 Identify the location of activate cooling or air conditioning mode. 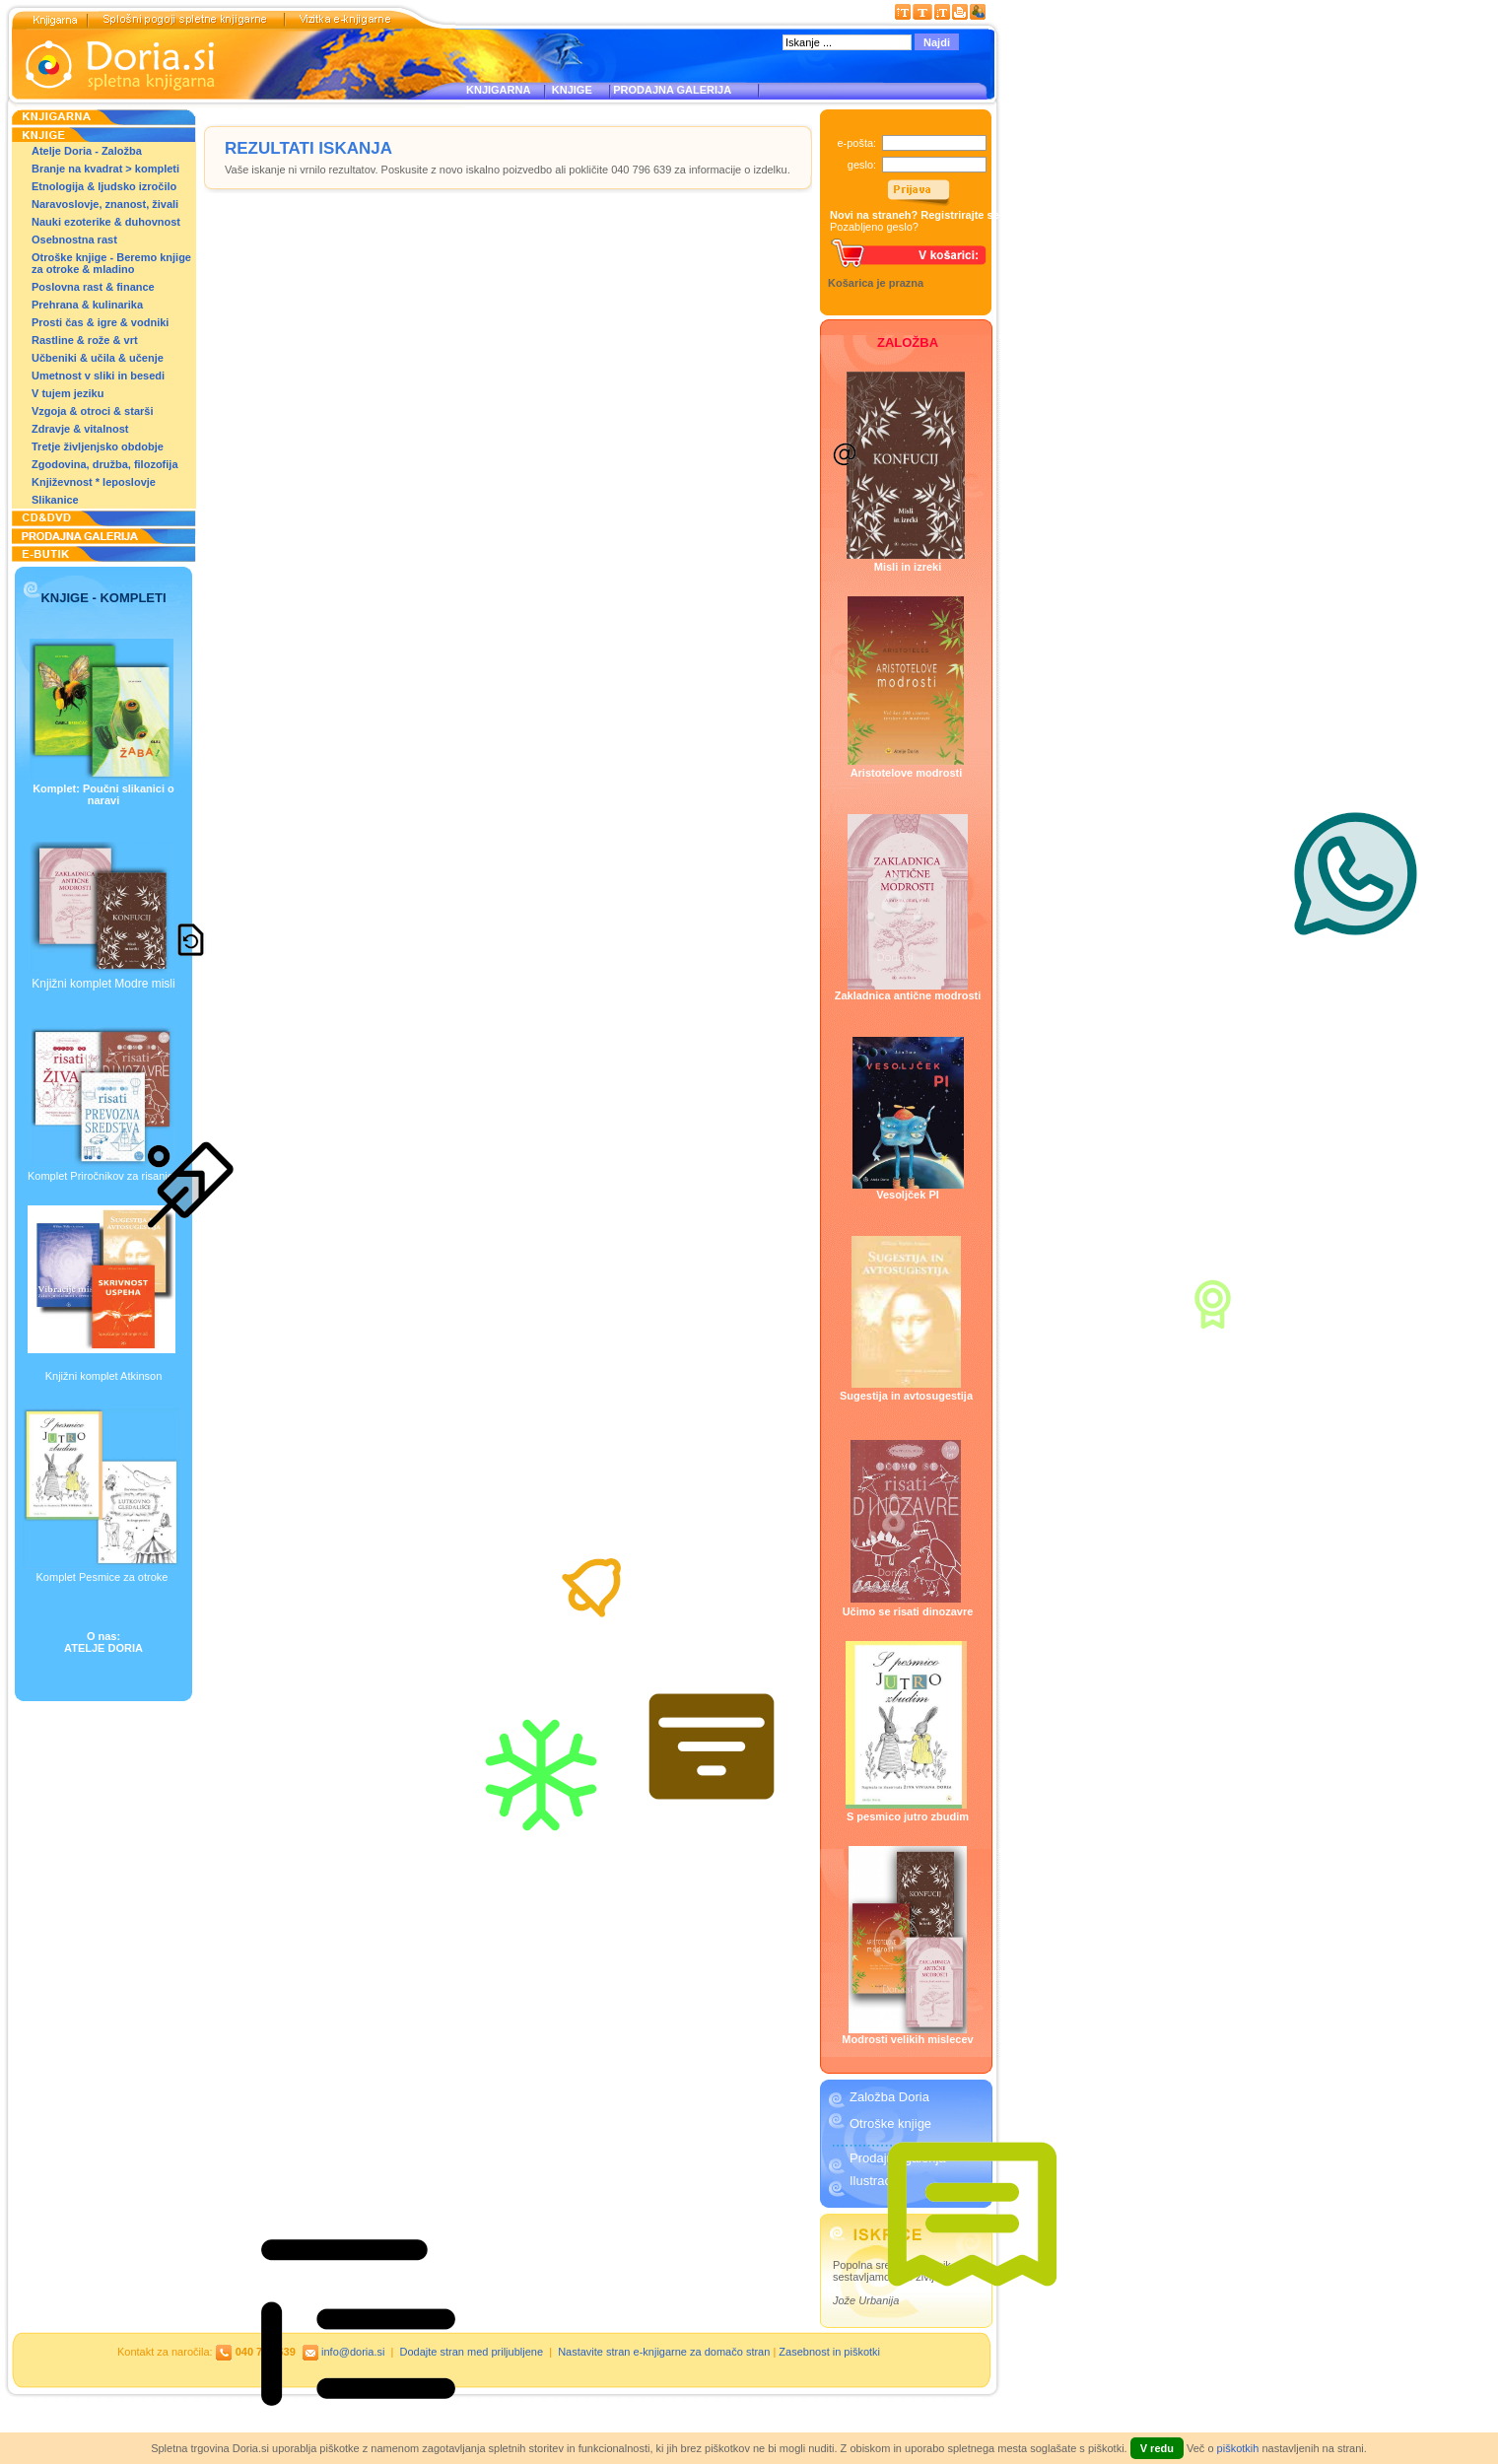
(541, 1775).